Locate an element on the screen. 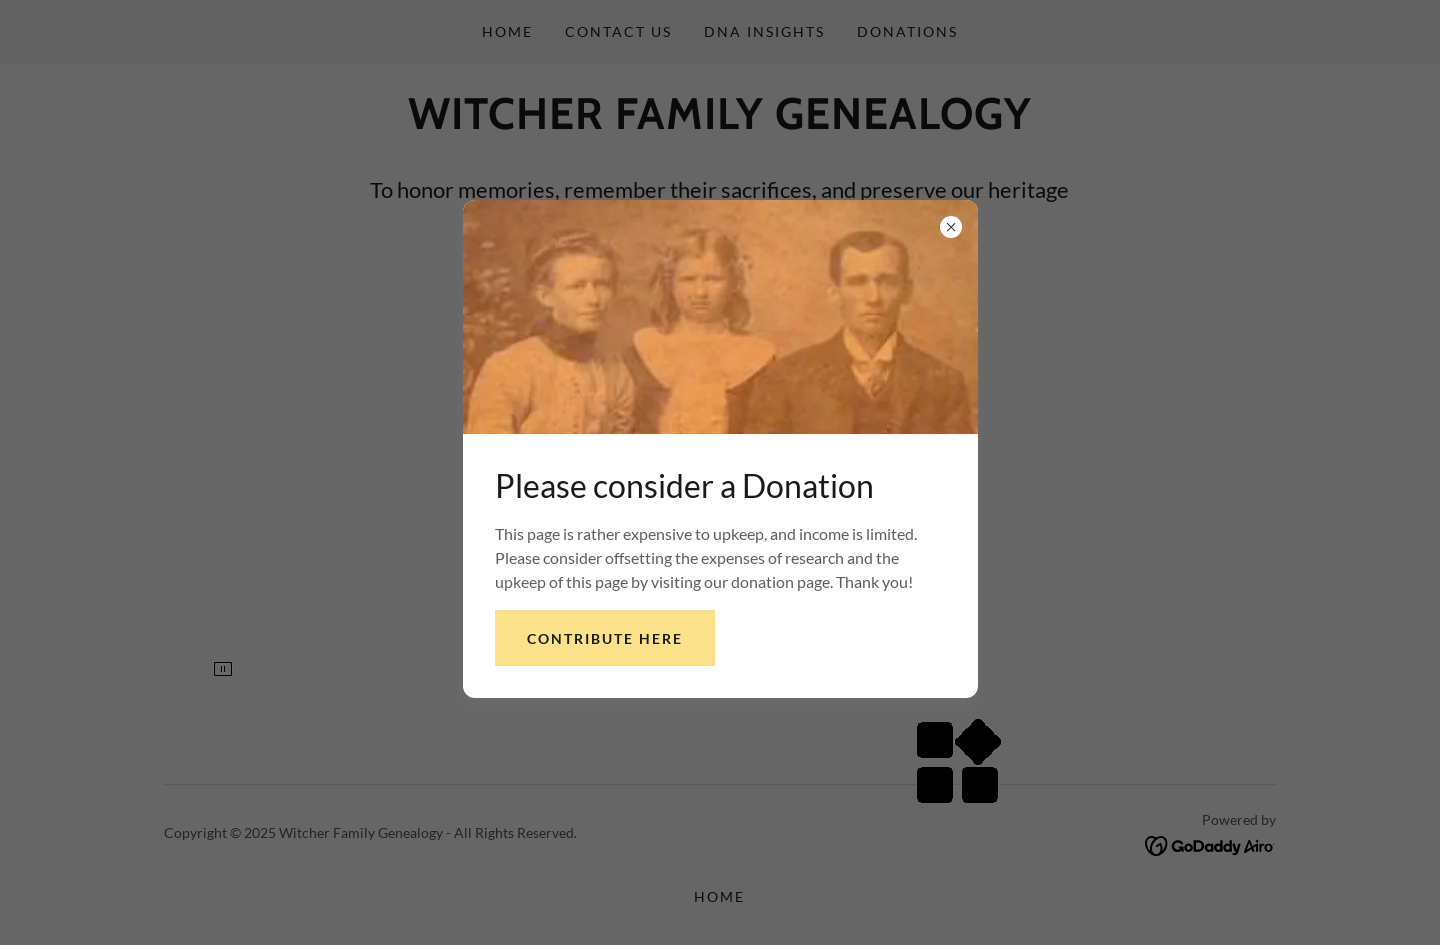  pause an ongoing presentation is located at coordinates (223, 669).